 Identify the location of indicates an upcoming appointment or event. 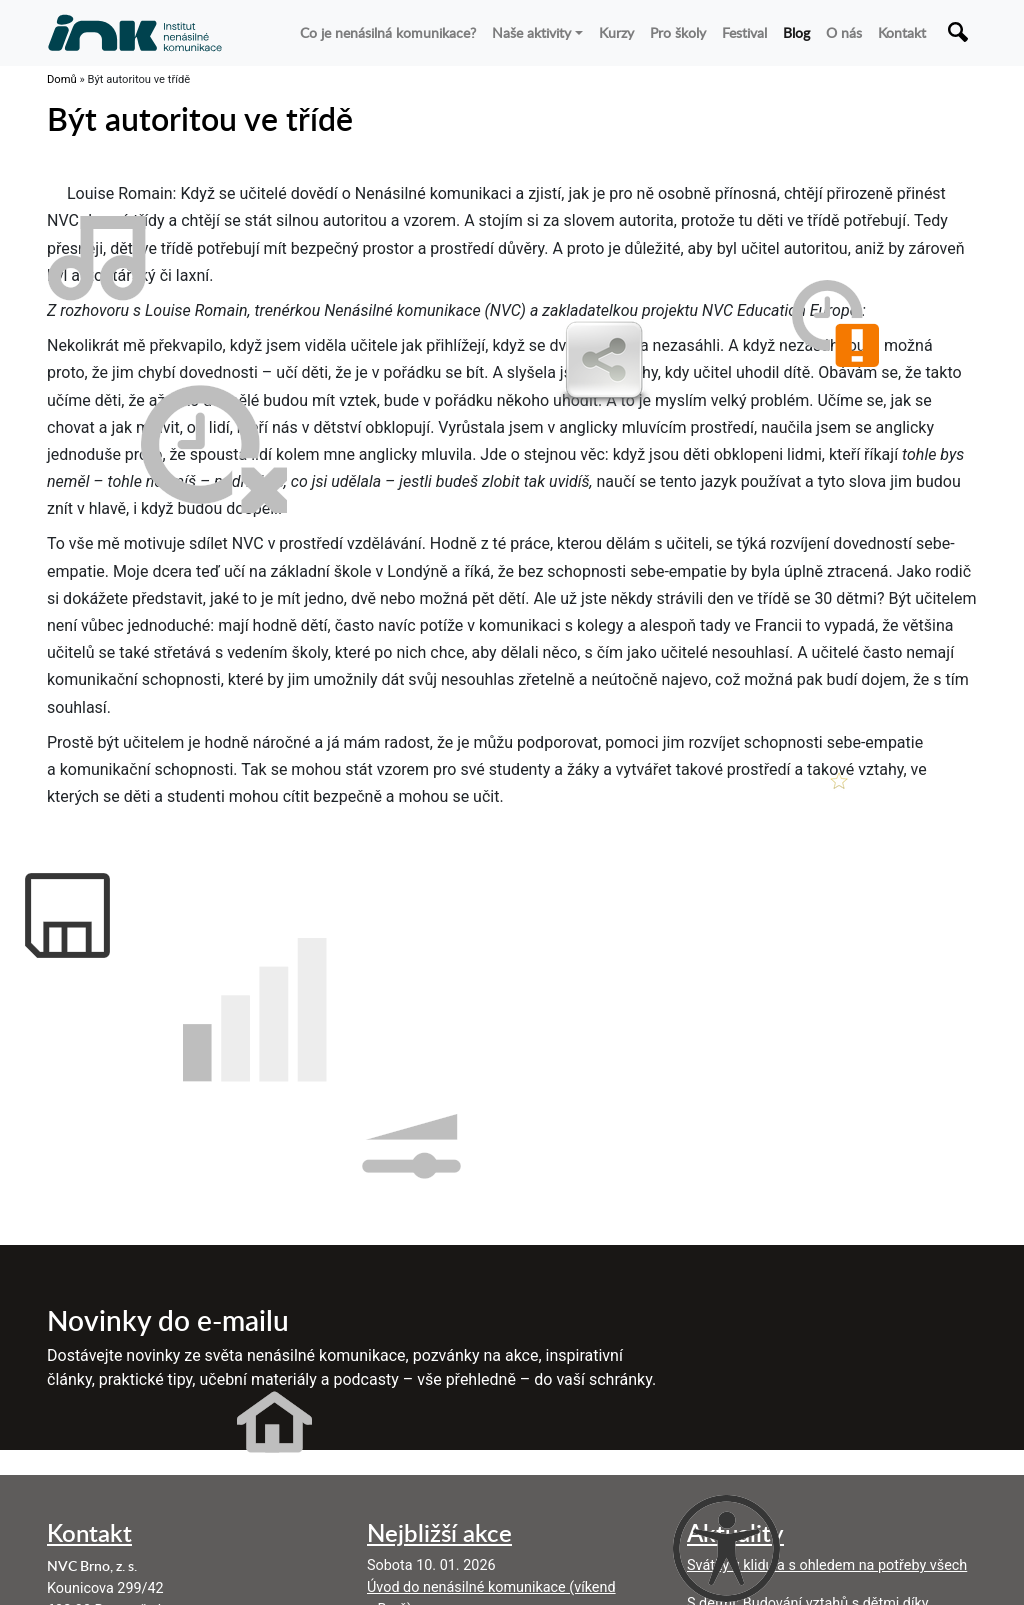
(835, 323).